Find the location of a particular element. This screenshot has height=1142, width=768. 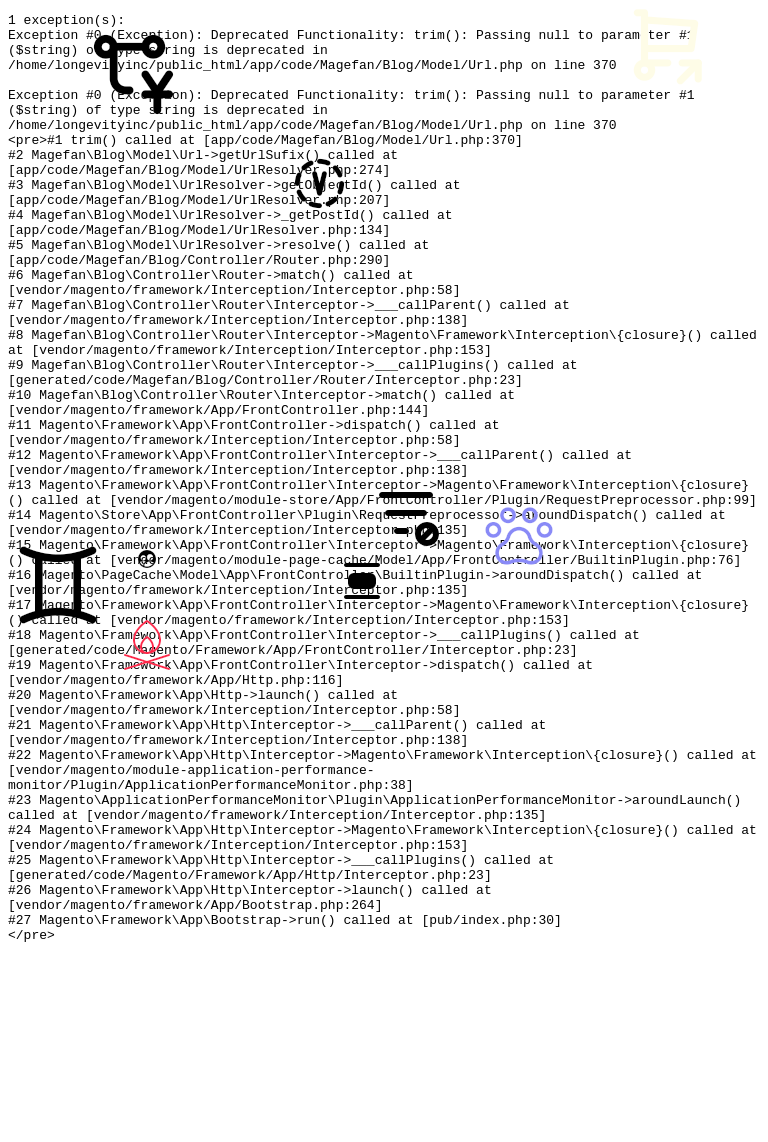

distribute layers horizontally with equal spacing is located at coordinates (362, 581).